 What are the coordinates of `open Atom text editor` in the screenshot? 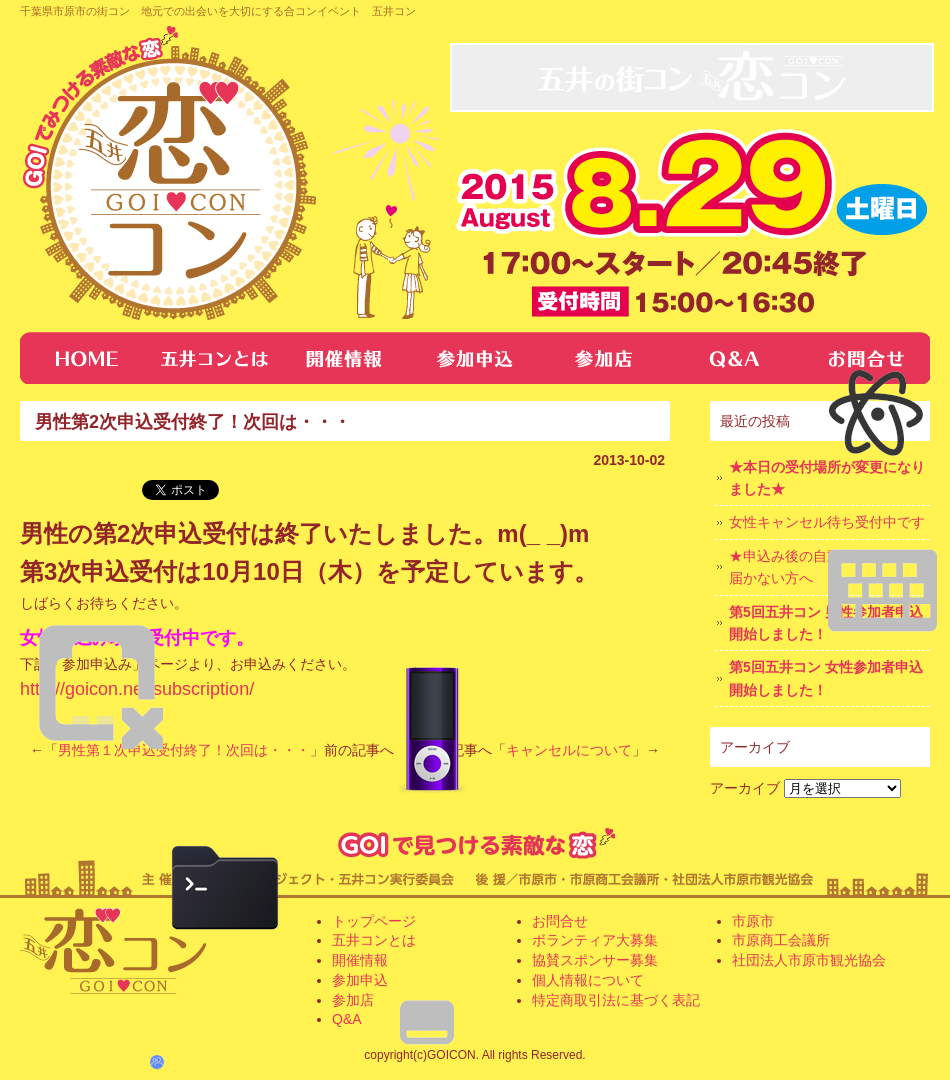 It's located at (876, 413).